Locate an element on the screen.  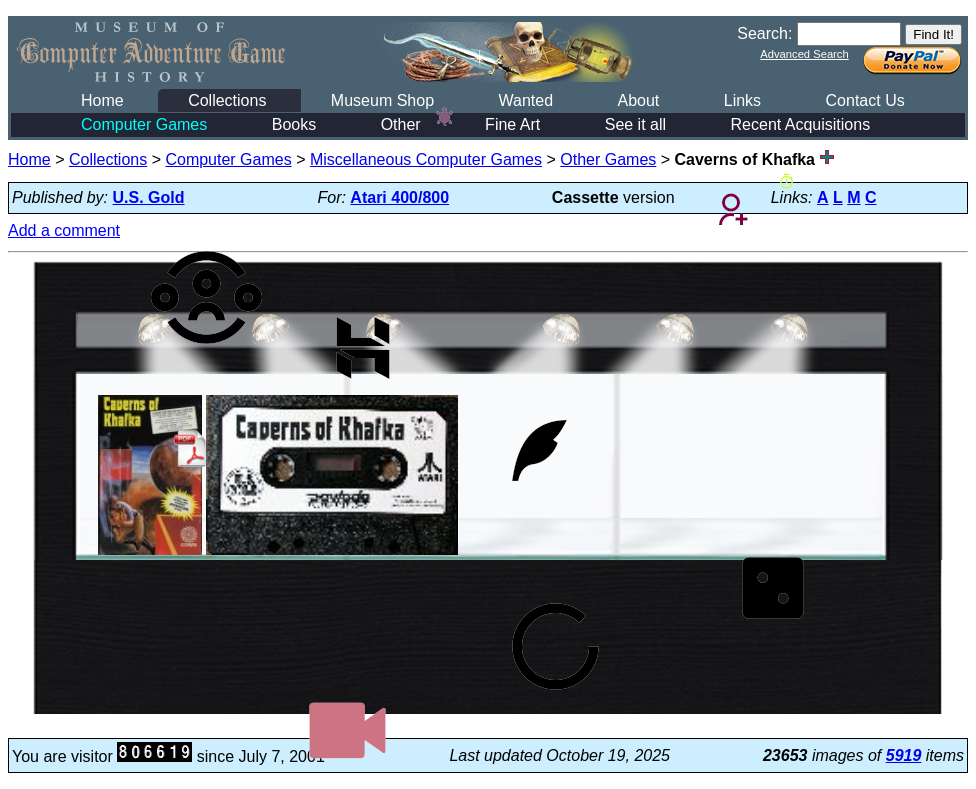
indicates content is loading is located at coordinates (555, 646).